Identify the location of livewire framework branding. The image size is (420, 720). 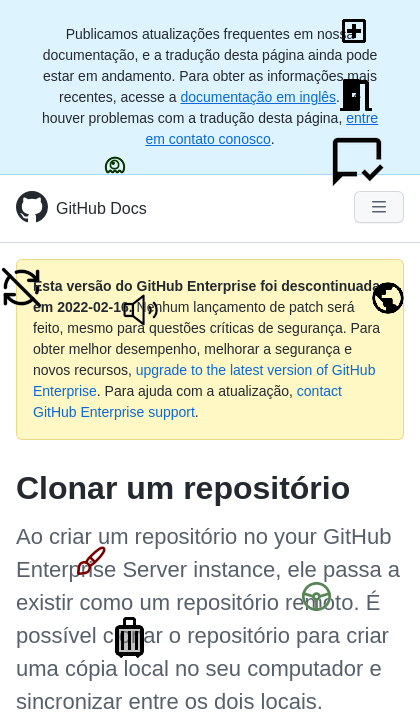
(115, 165).